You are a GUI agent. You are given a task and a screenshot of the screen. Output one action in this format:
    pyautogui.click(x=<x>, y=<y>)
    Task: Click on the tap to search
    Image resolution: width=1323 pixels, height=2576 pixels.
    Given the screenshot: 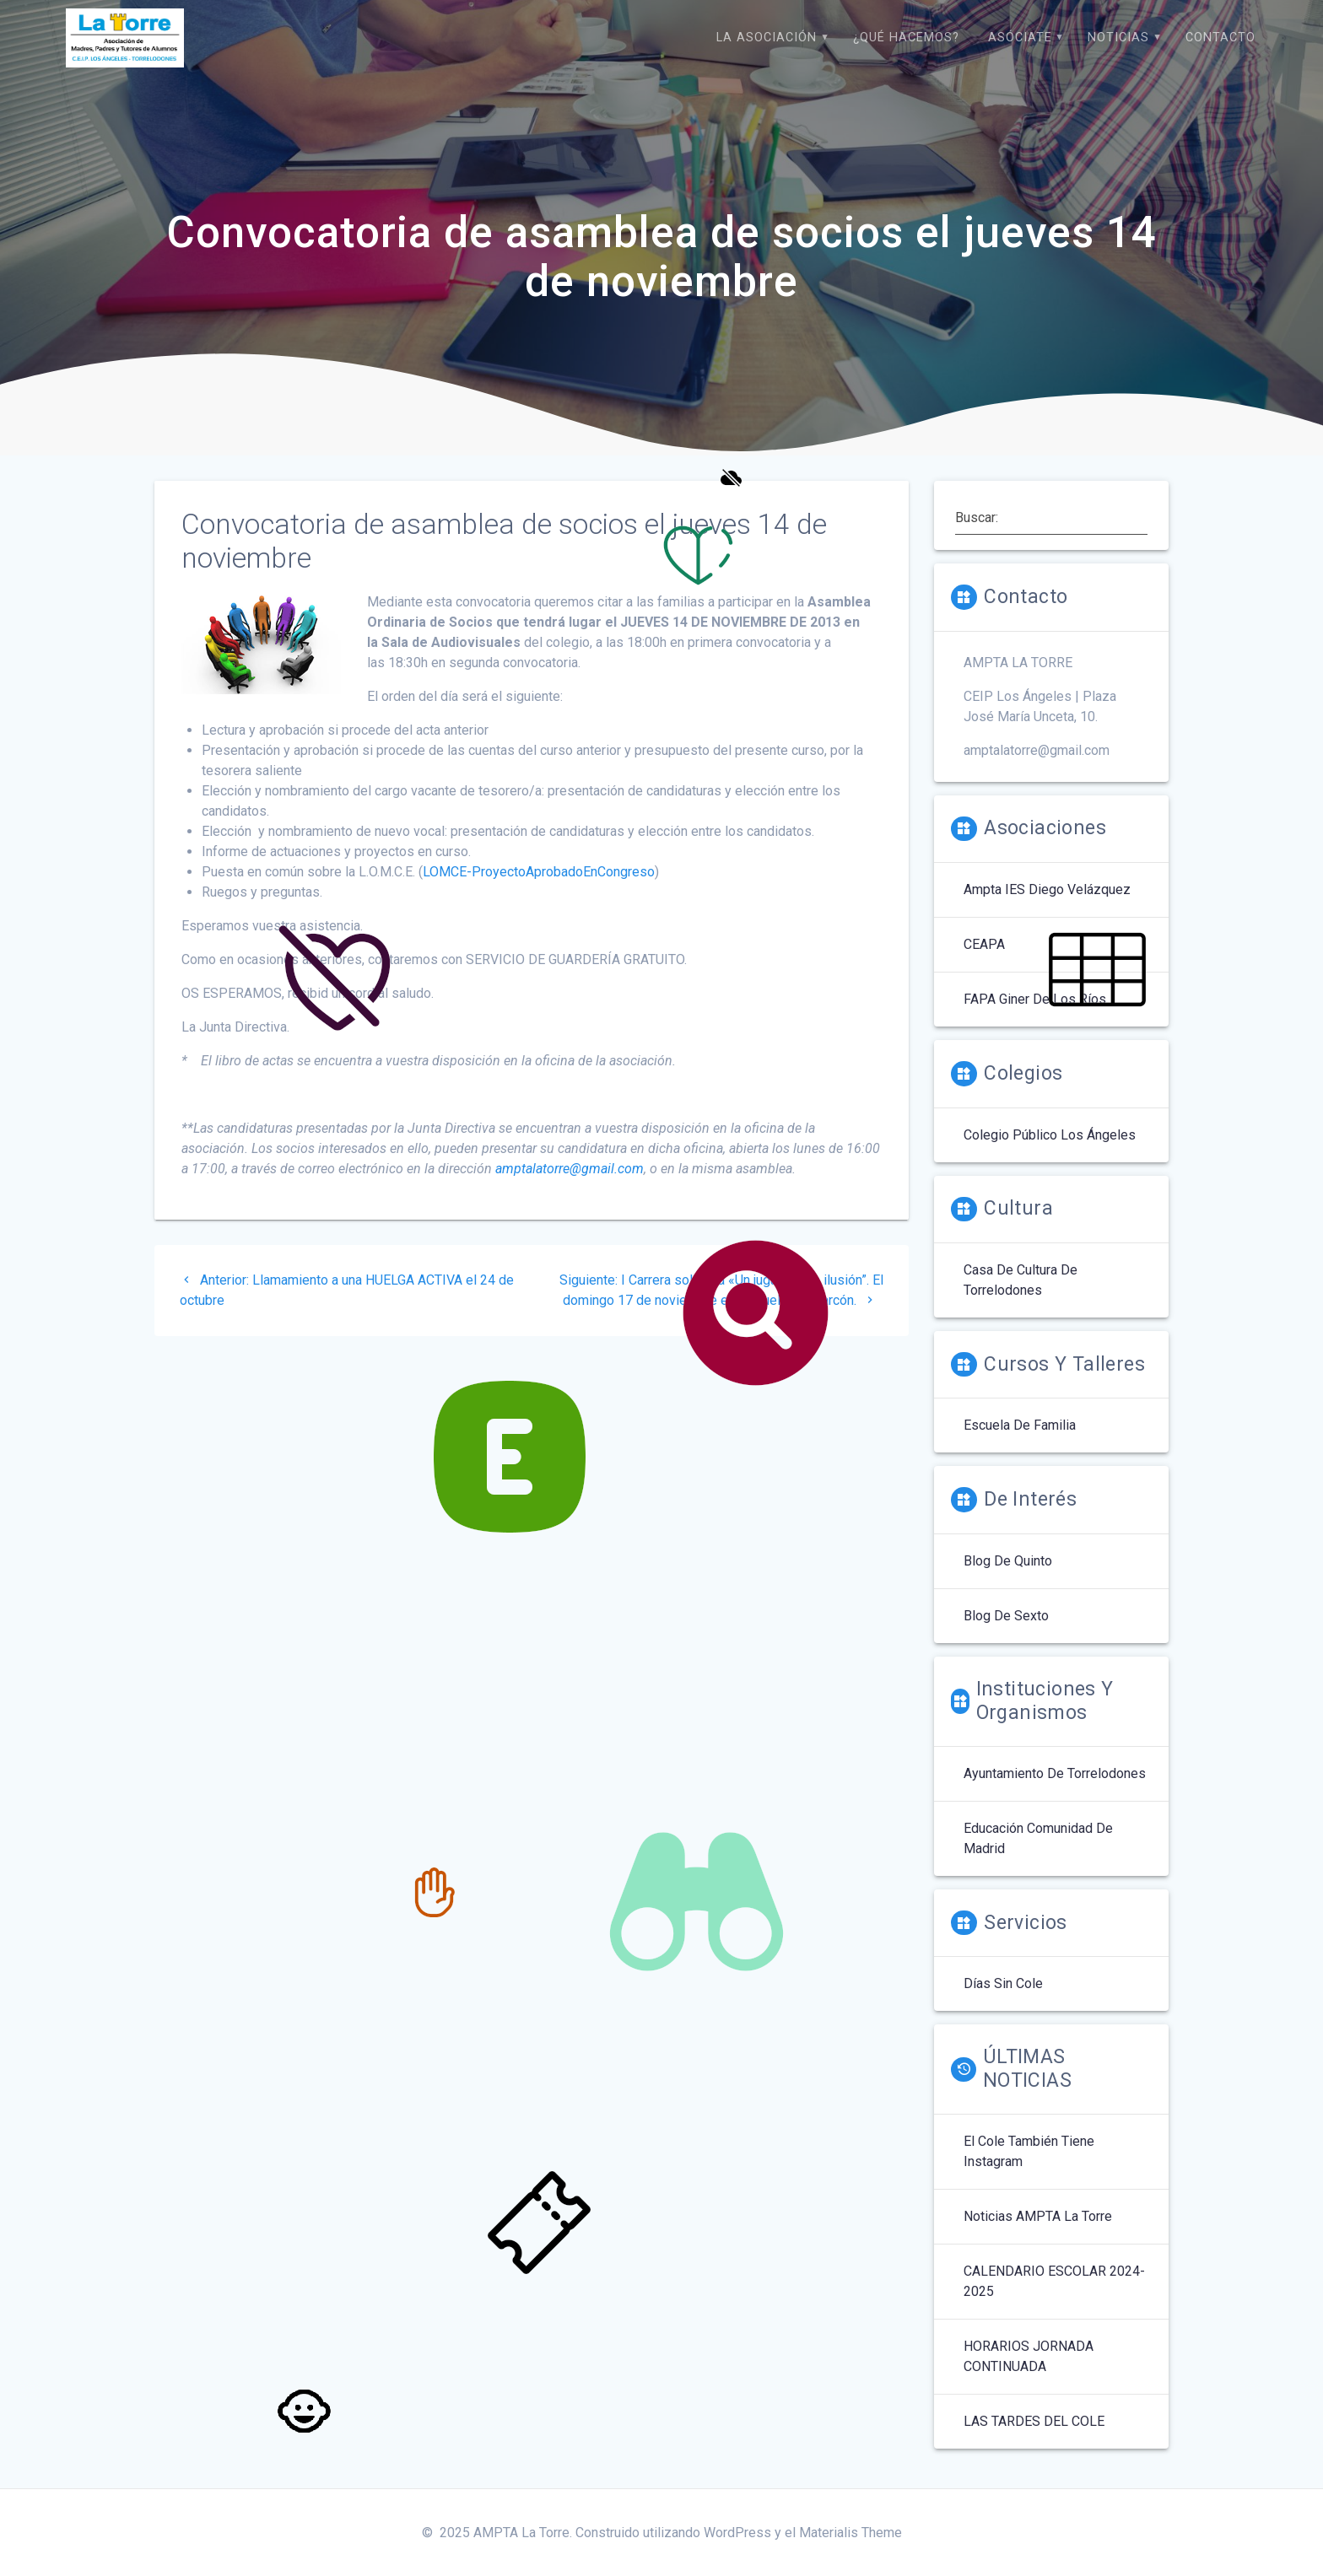 What is the action you would take?
    pyautogui.click(x=755, y=1312)
    